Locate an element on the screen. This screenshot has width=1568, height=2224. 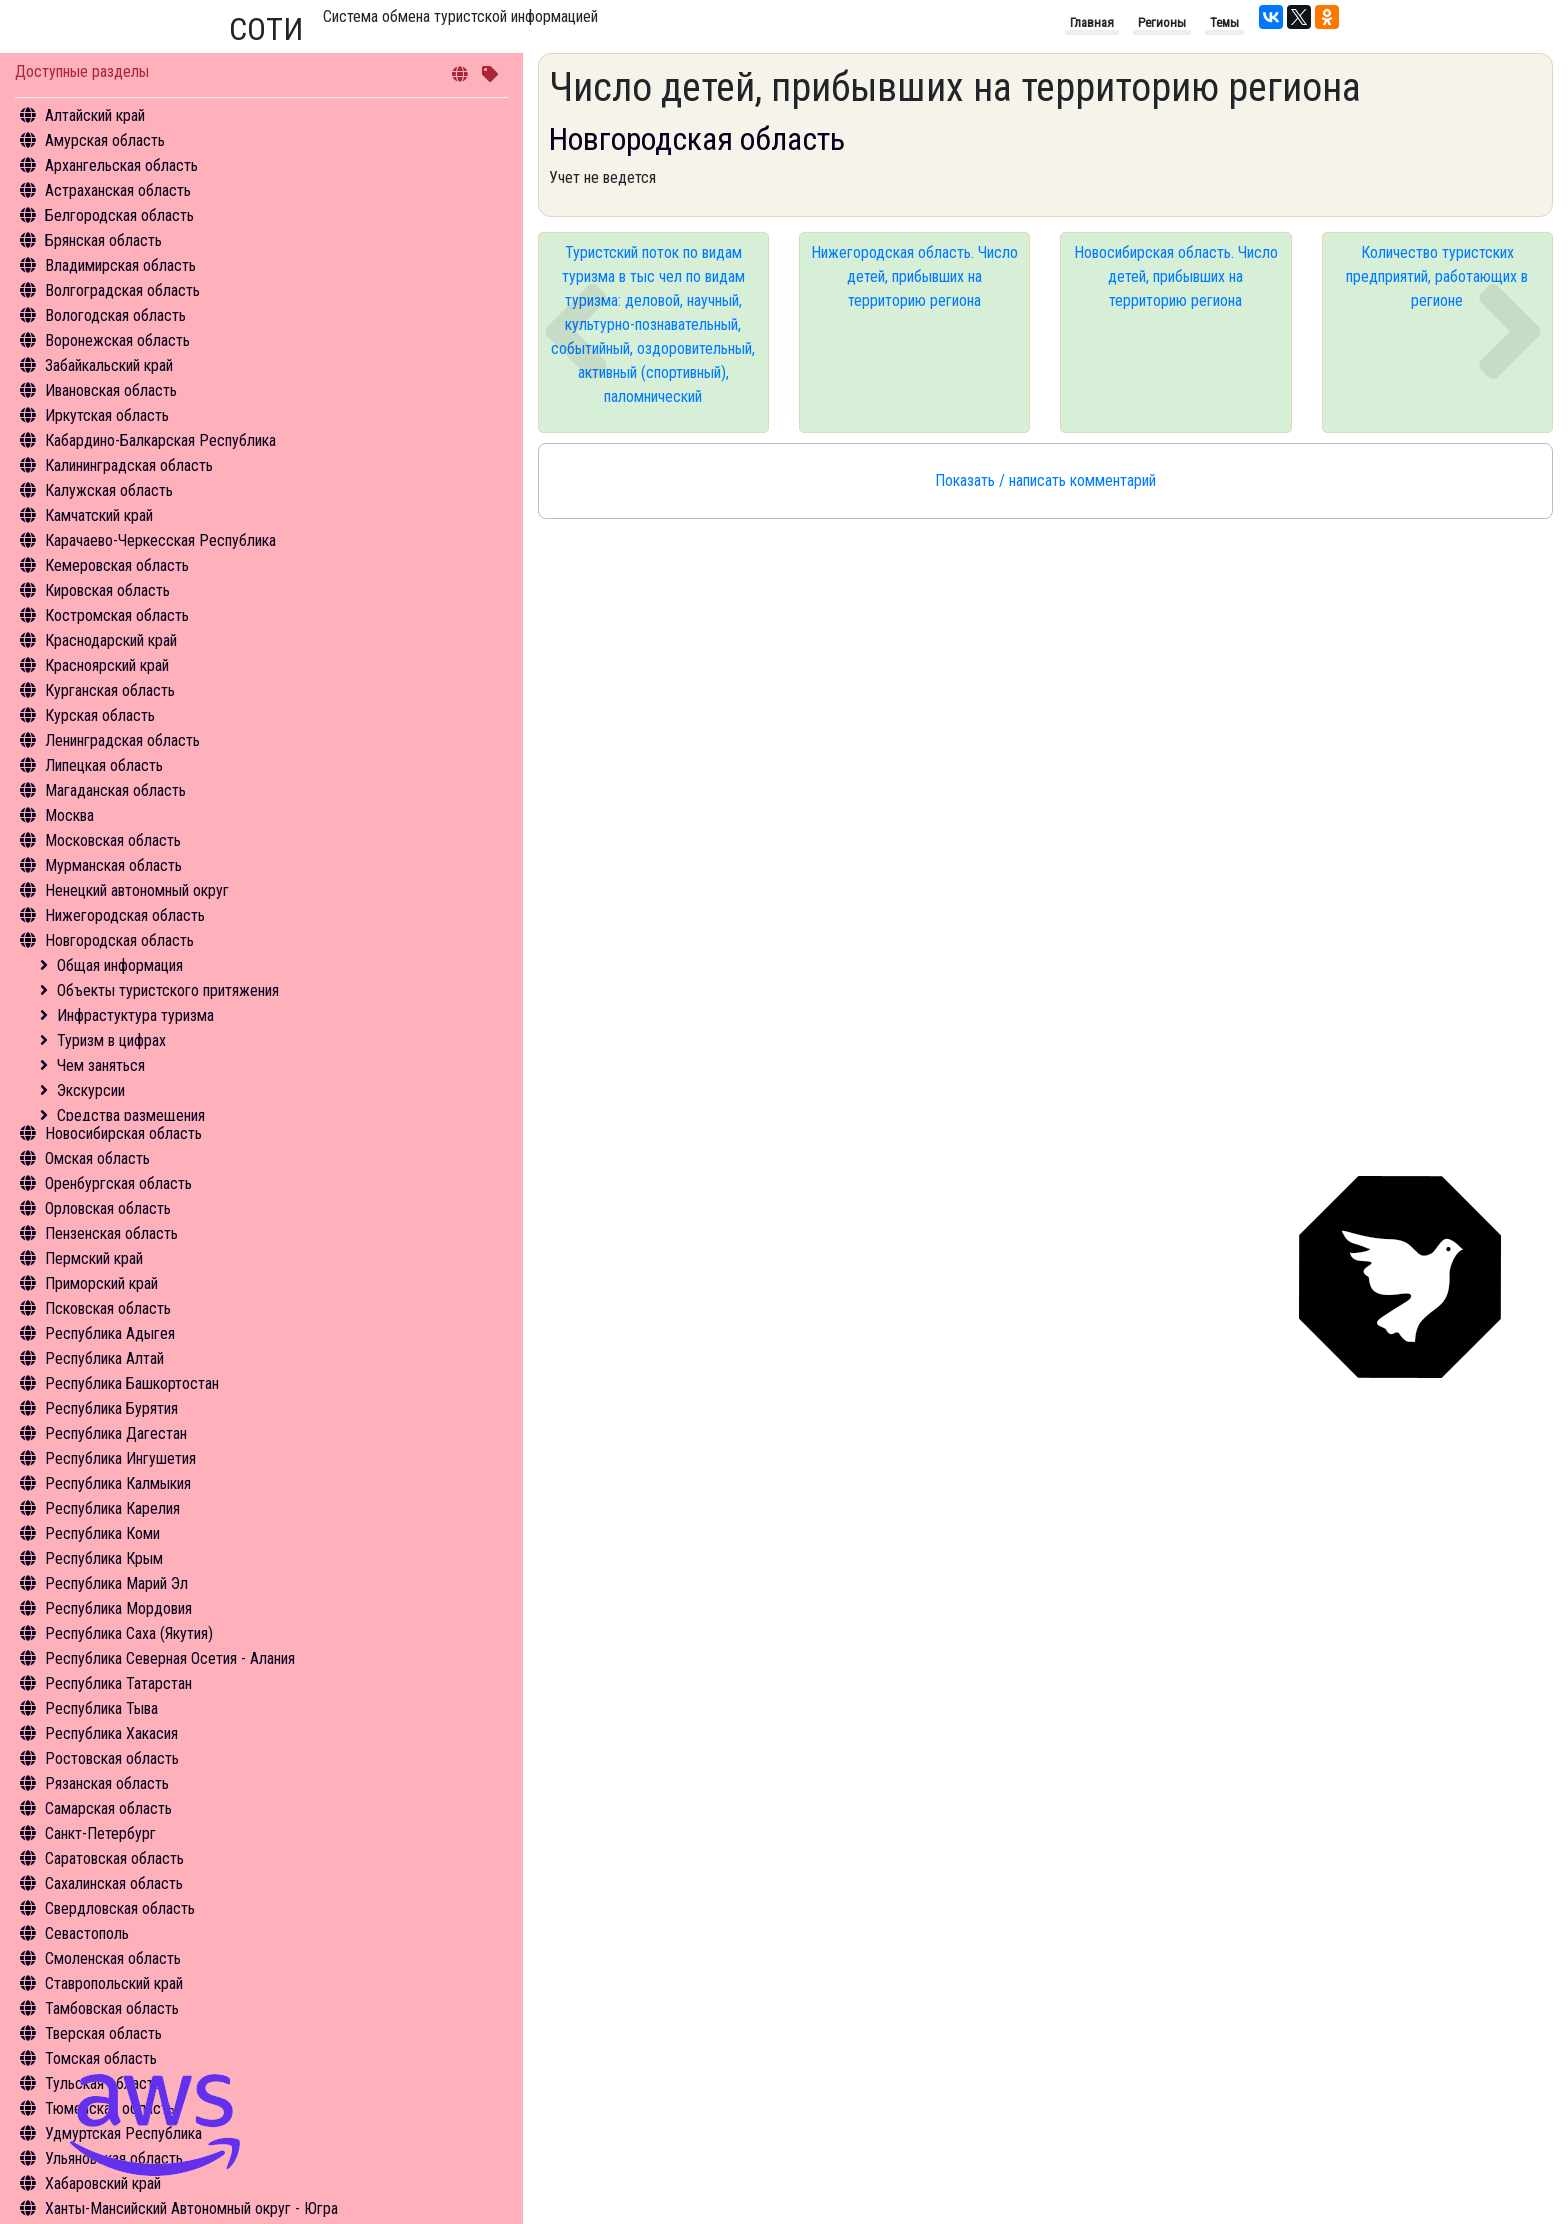
open AdAway ad-blocking app is located at coordinates (1400, 1277).